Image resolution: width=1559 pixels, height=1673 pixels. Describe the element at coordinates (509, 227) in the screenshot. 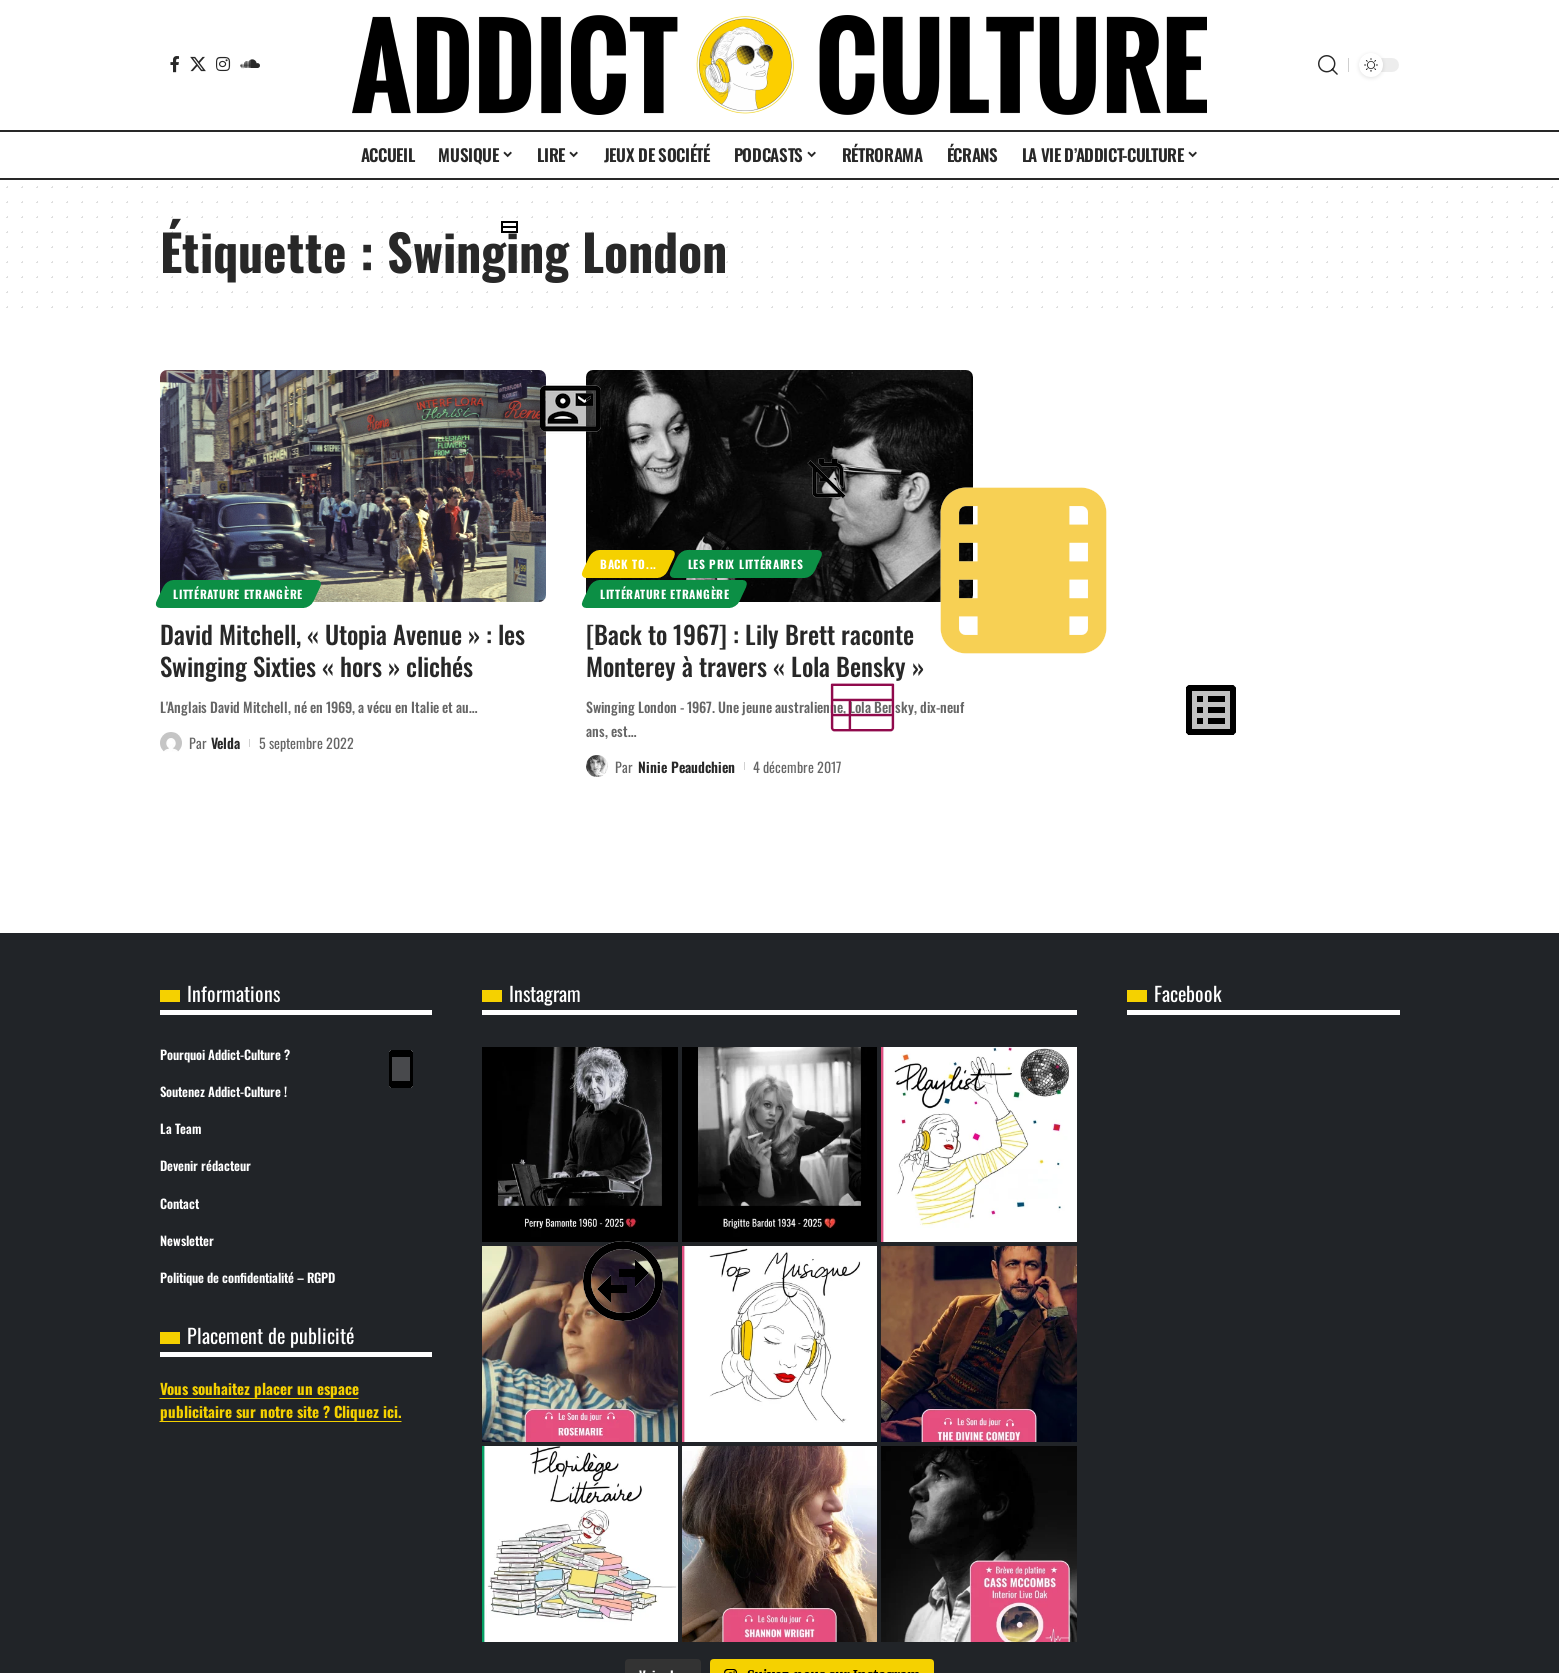

I see `switch to stream or list view` at that location.